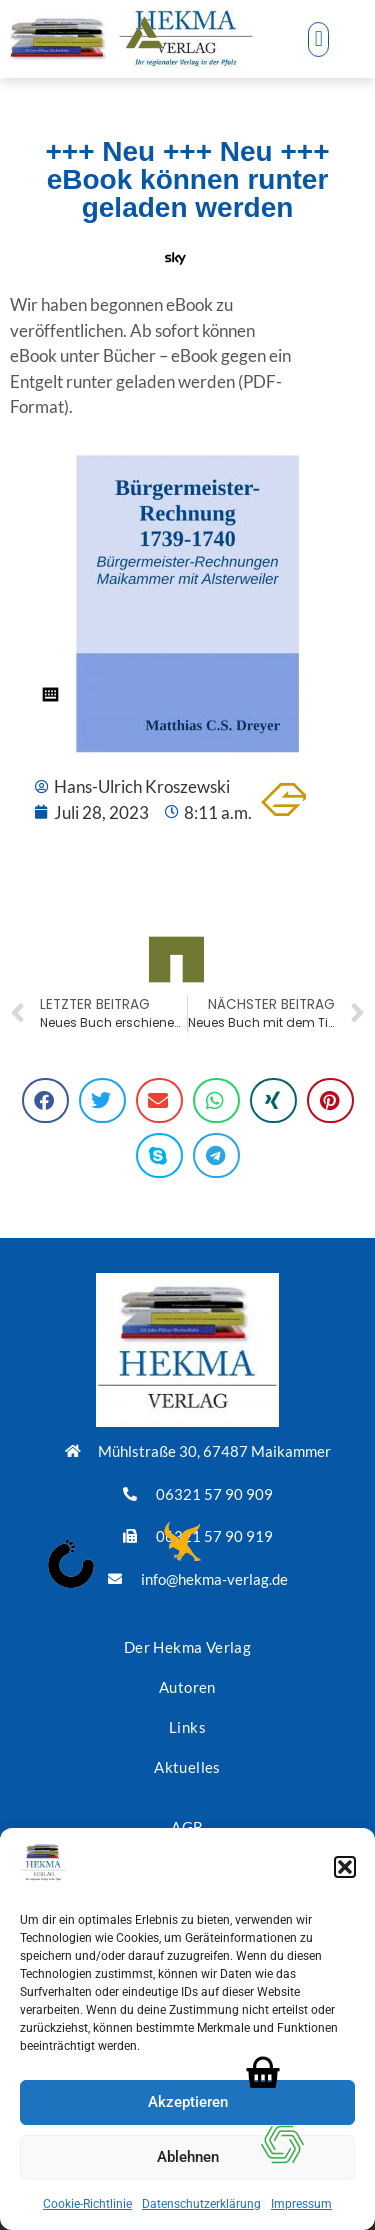 The height and width of the screenshot is (2230, 375). Describe the element at coordinates (144, 32) in the screenshot. I see `Alchemy blockchain development platform logo` at that location.